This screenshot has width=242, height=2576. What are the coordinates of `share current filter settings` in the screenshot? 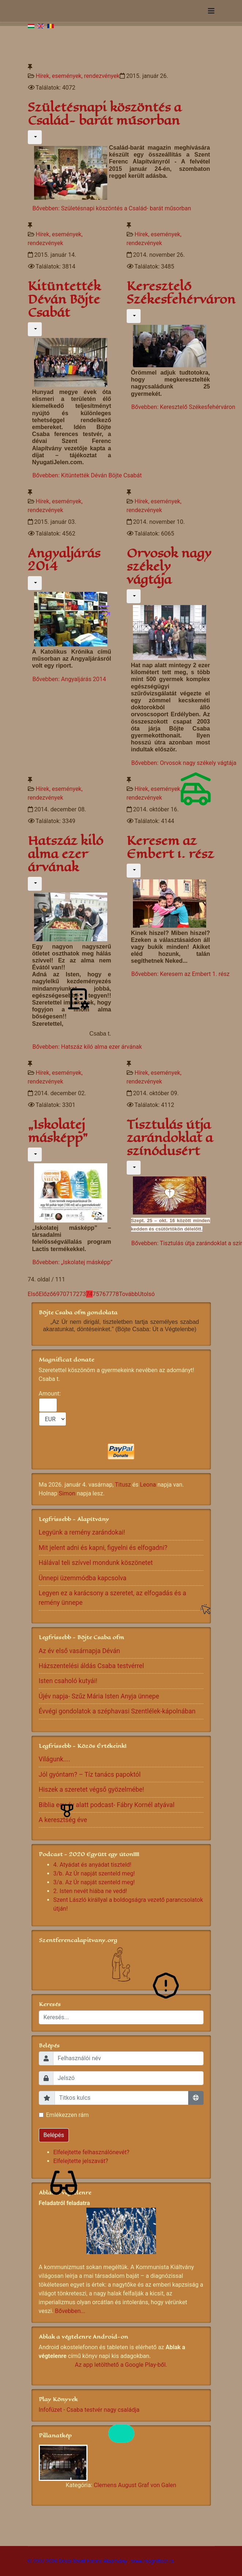 It's located at (104, 609).